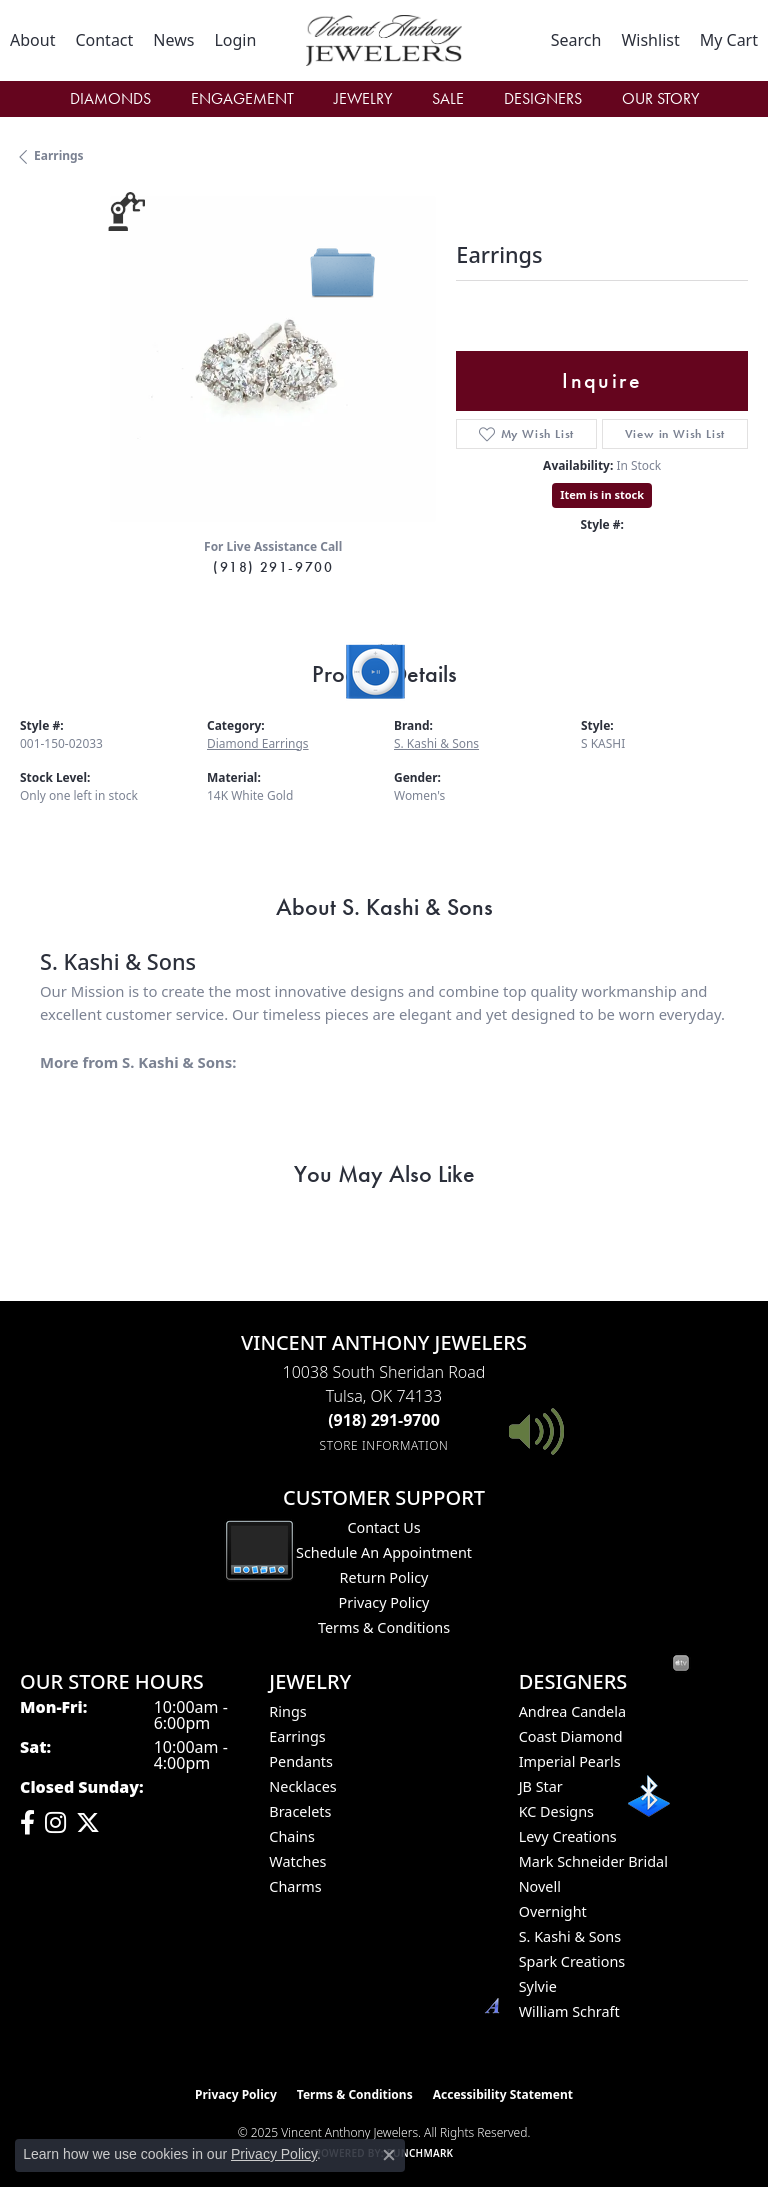 This screenshot has width=768, height=2187. Describe the element at coordinates (342, 274) in the screenshot. I see `access notes or text annotations in the organizer` at that location.